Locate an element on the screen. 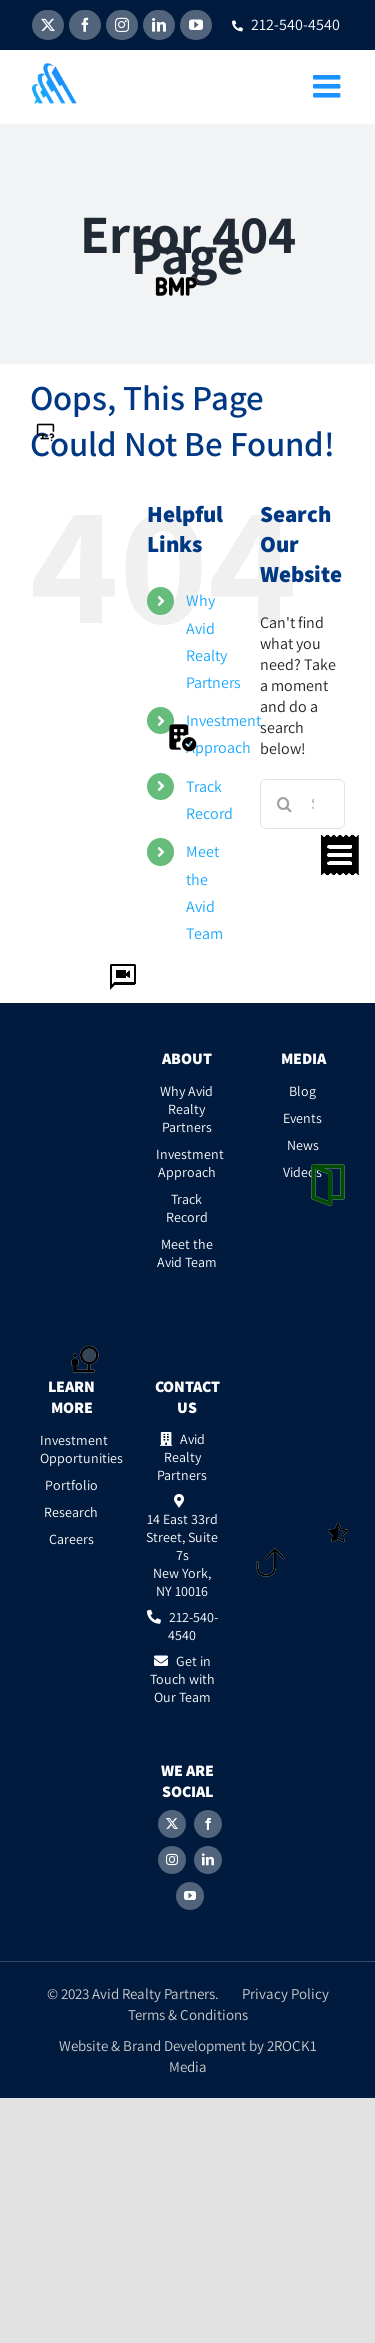 The image size is (375, 2343). get help with desktop or computer settings is located at coordinates (45, 431).